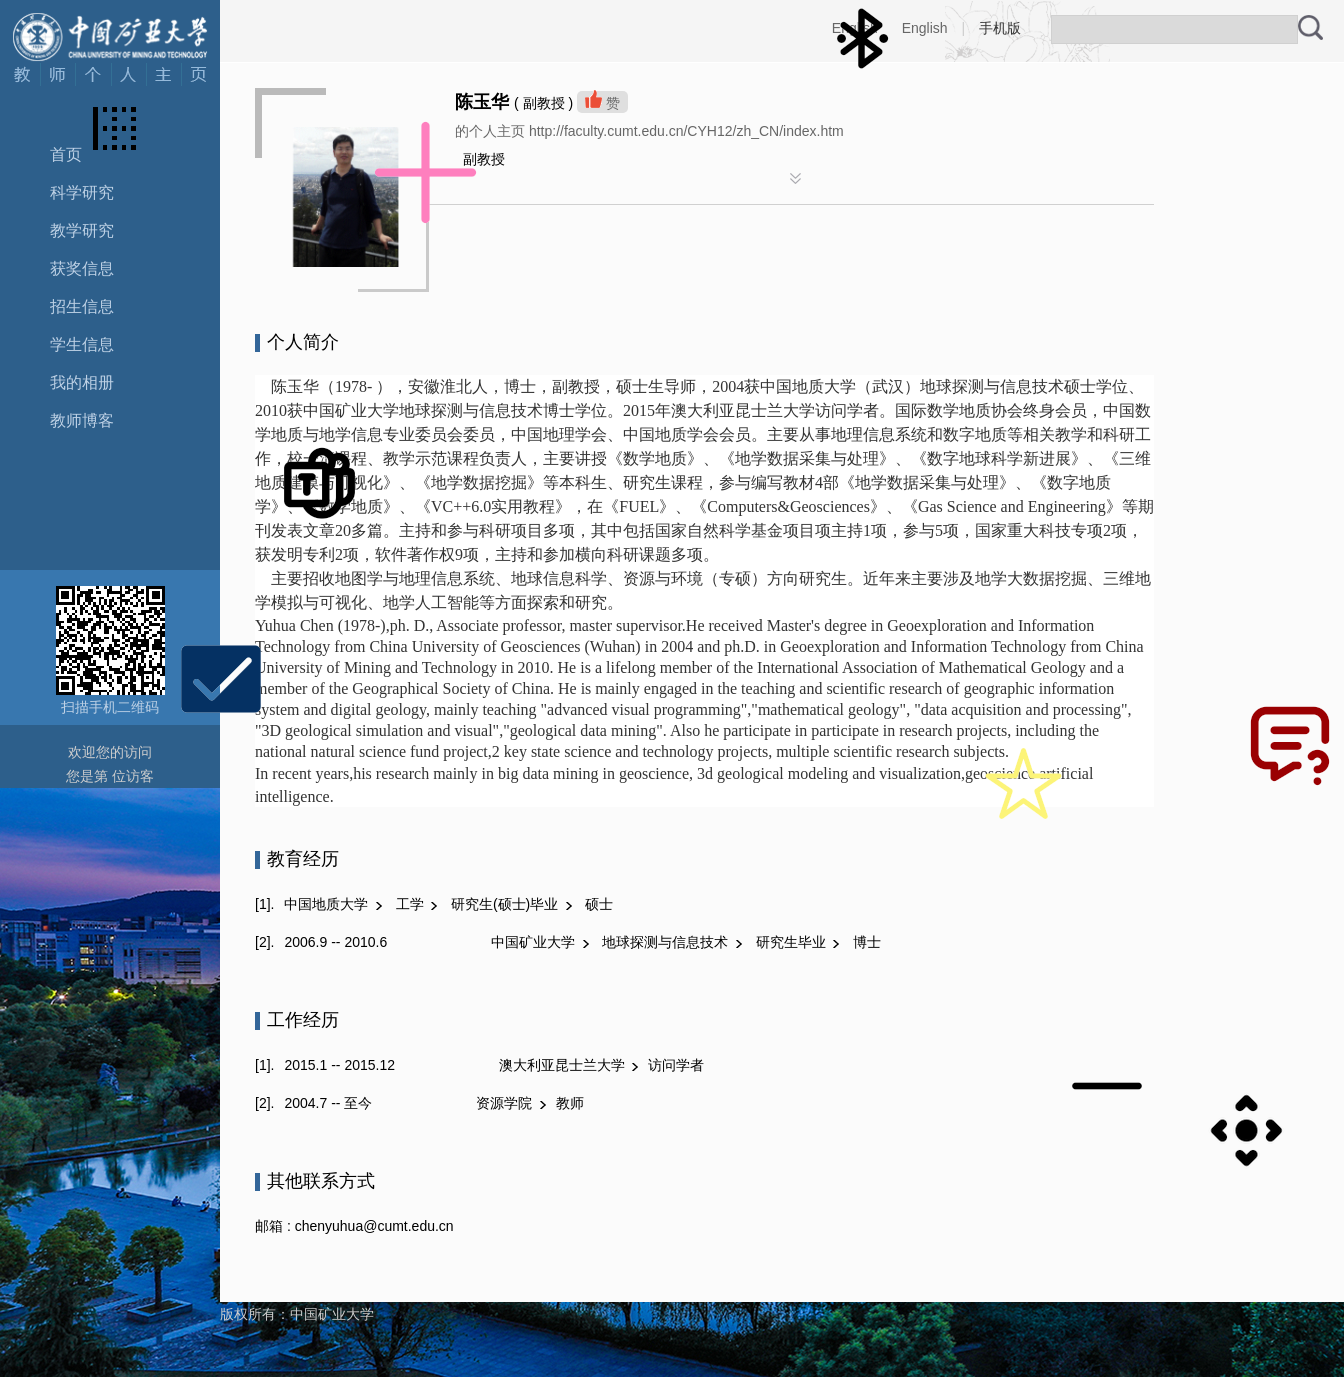 This screenshot has height=1377, width=1344. I want to click on apply border to left edge of cell or element, so click(114, 128).